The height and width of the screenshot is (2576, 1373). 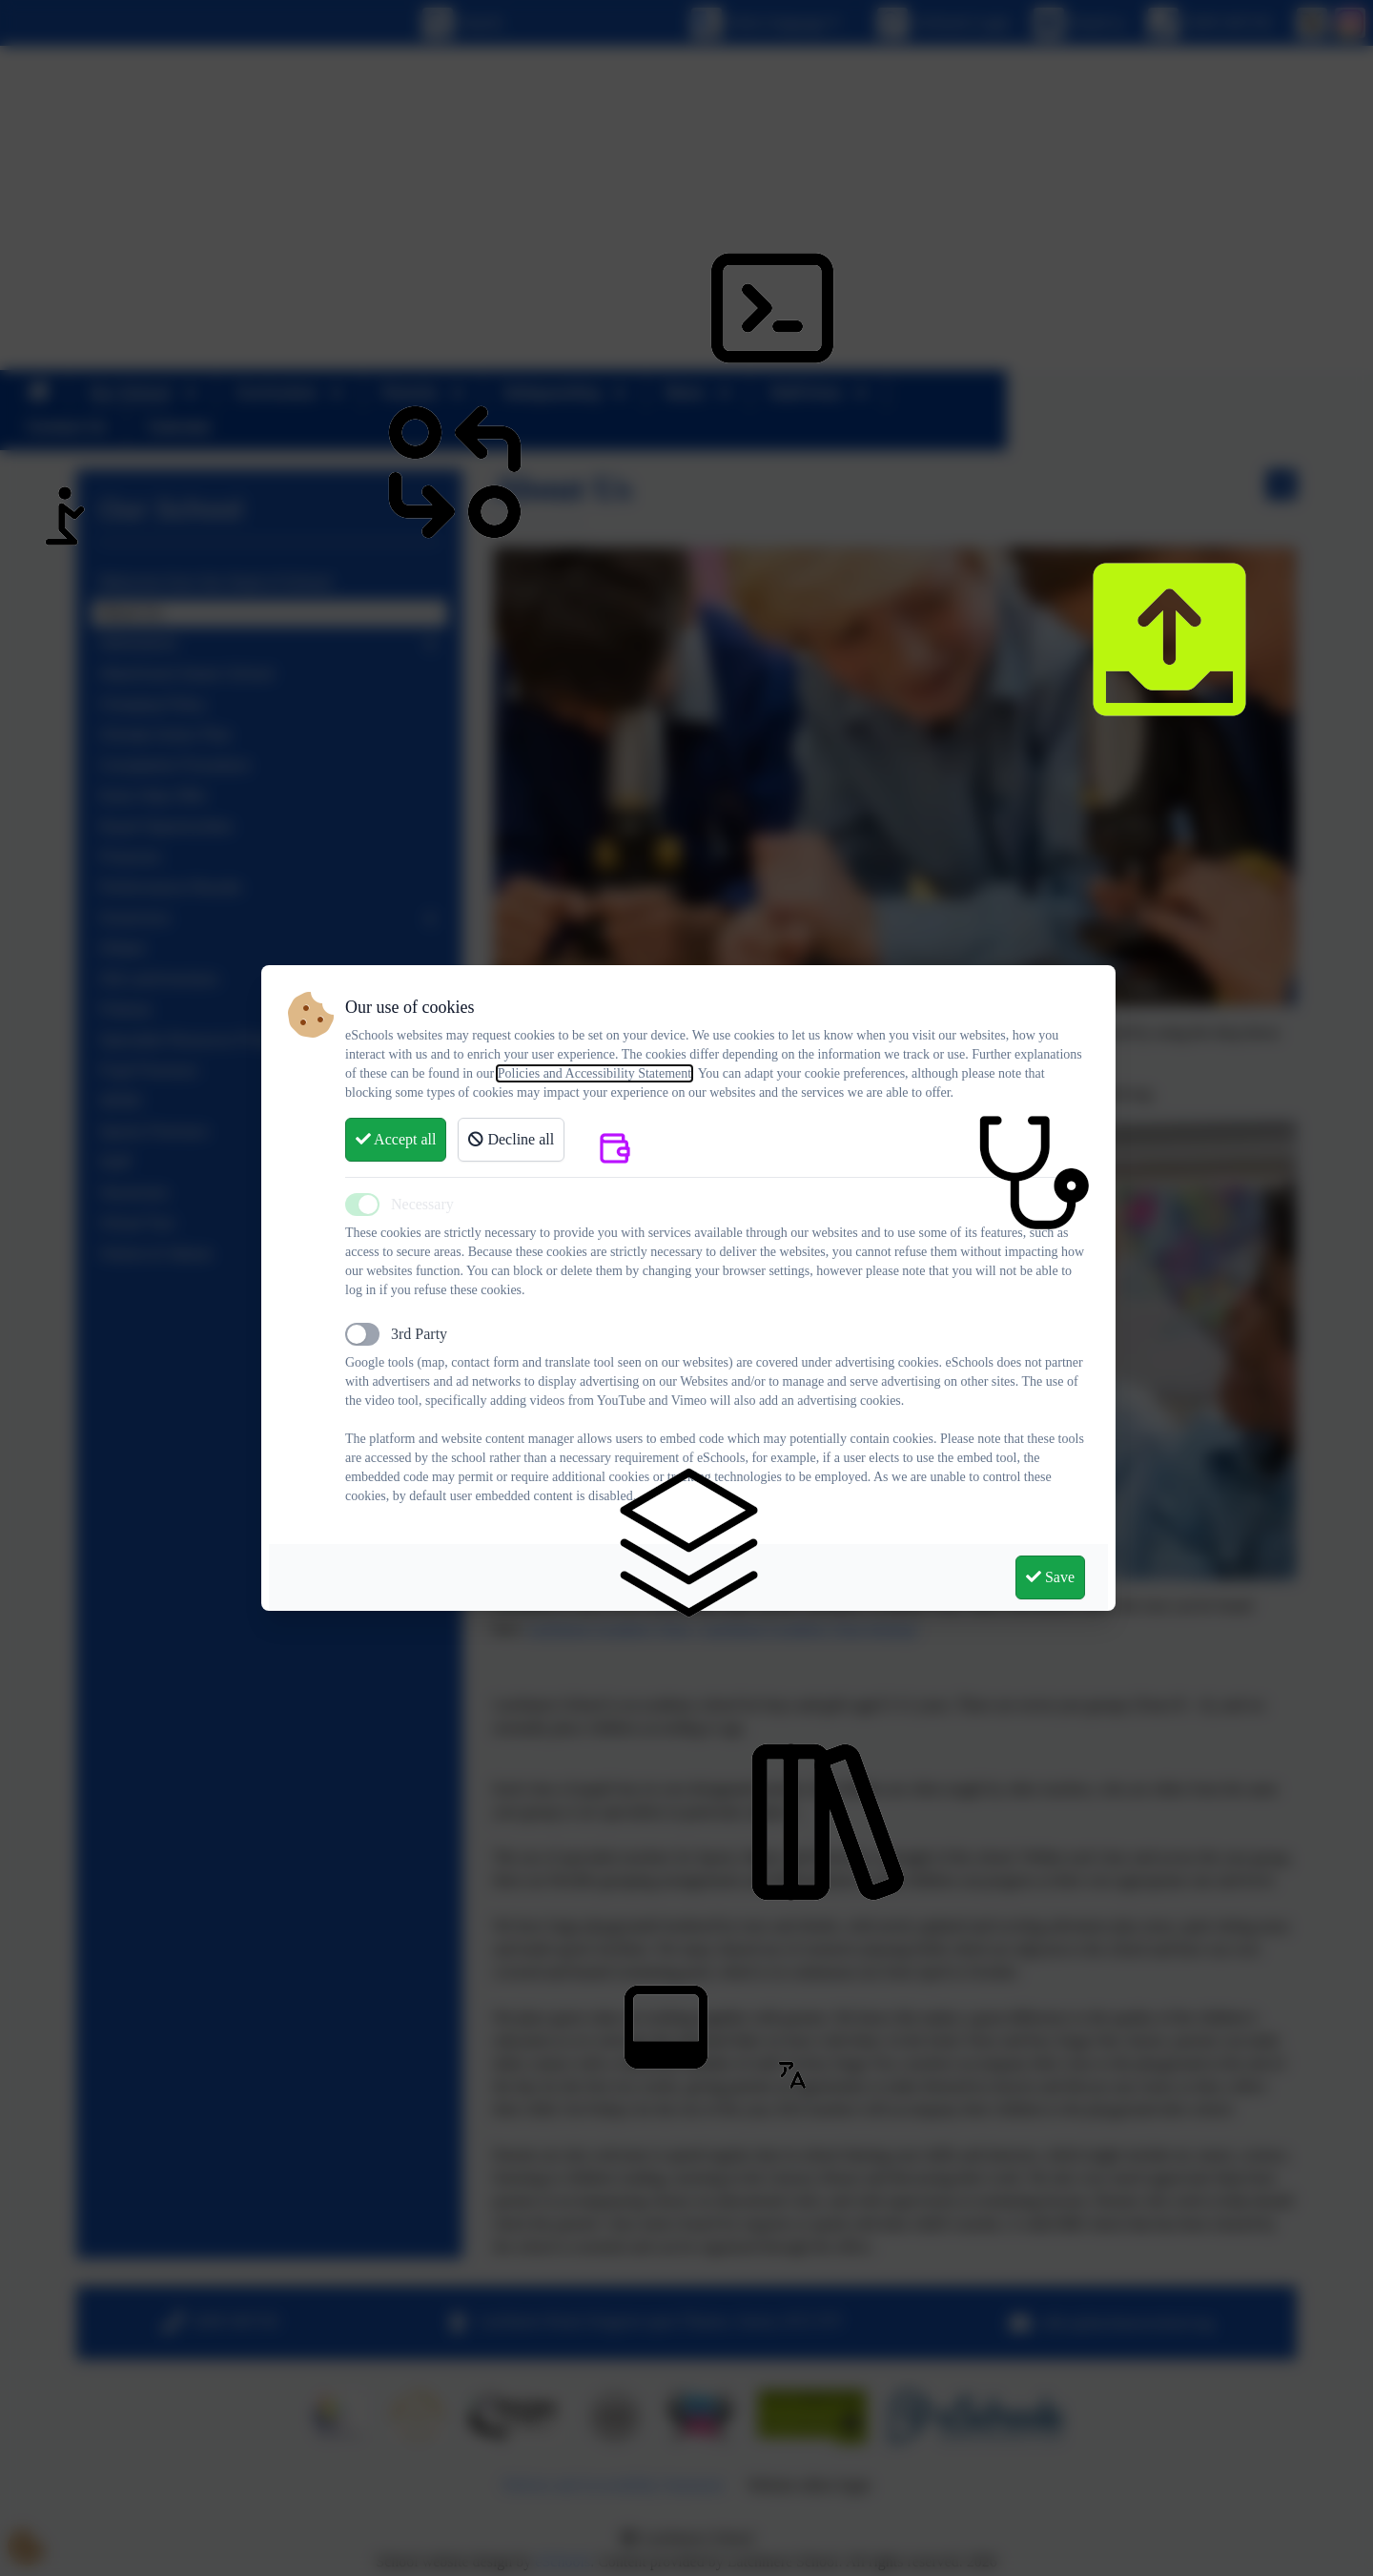 What do you see at coordinates (615, 1148) in the screenshot?
I see `access your wallet or payment methods` at bounding box center [615, 1148].